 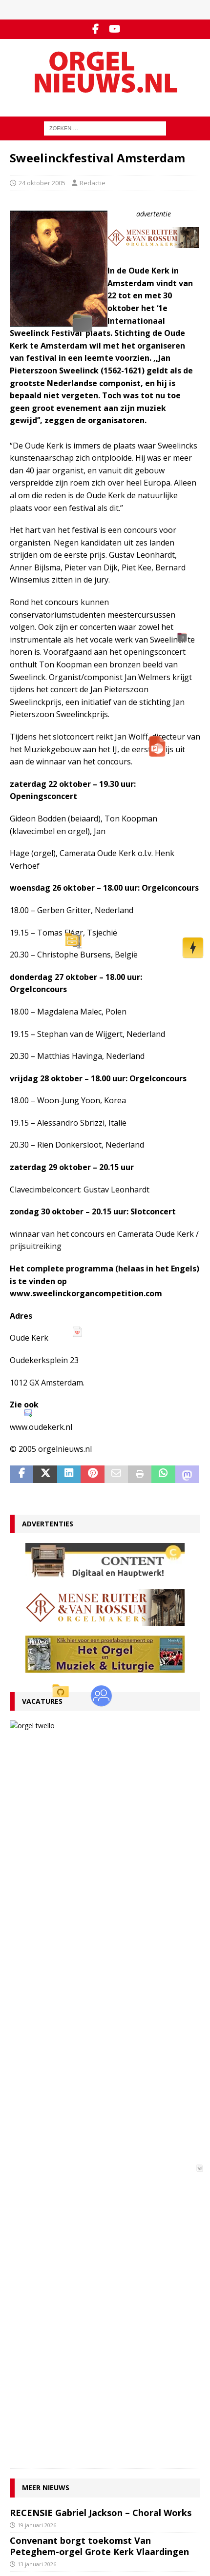 I want to click on a LaTeX or TeX document file, so click(x=200, y=2168).